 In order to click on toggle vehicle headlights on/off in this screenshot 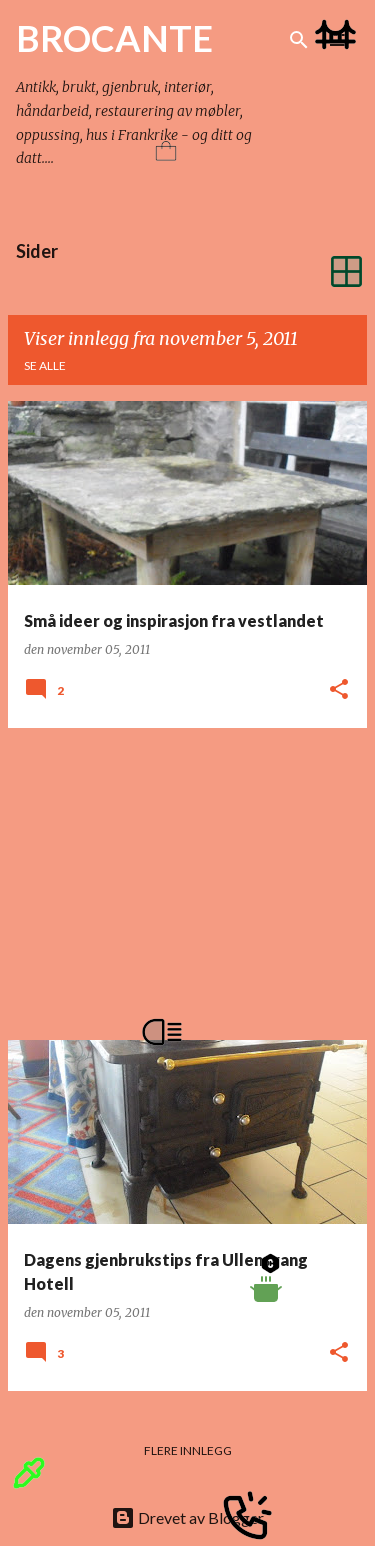, I will do `click(162, 1032)`.